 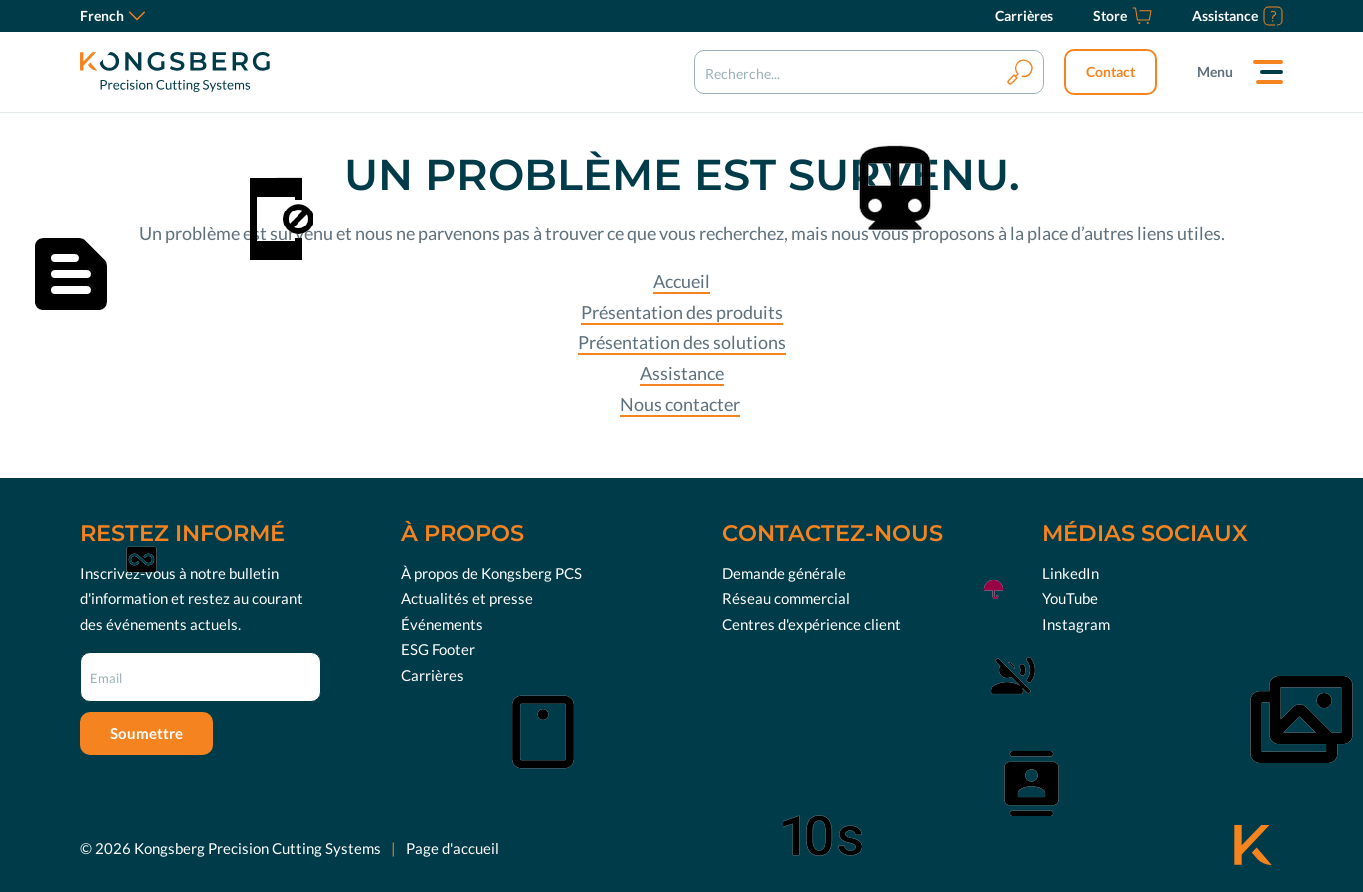 I want to click on indicates unlimited or infinite capacity, so click(x=141, y=559).